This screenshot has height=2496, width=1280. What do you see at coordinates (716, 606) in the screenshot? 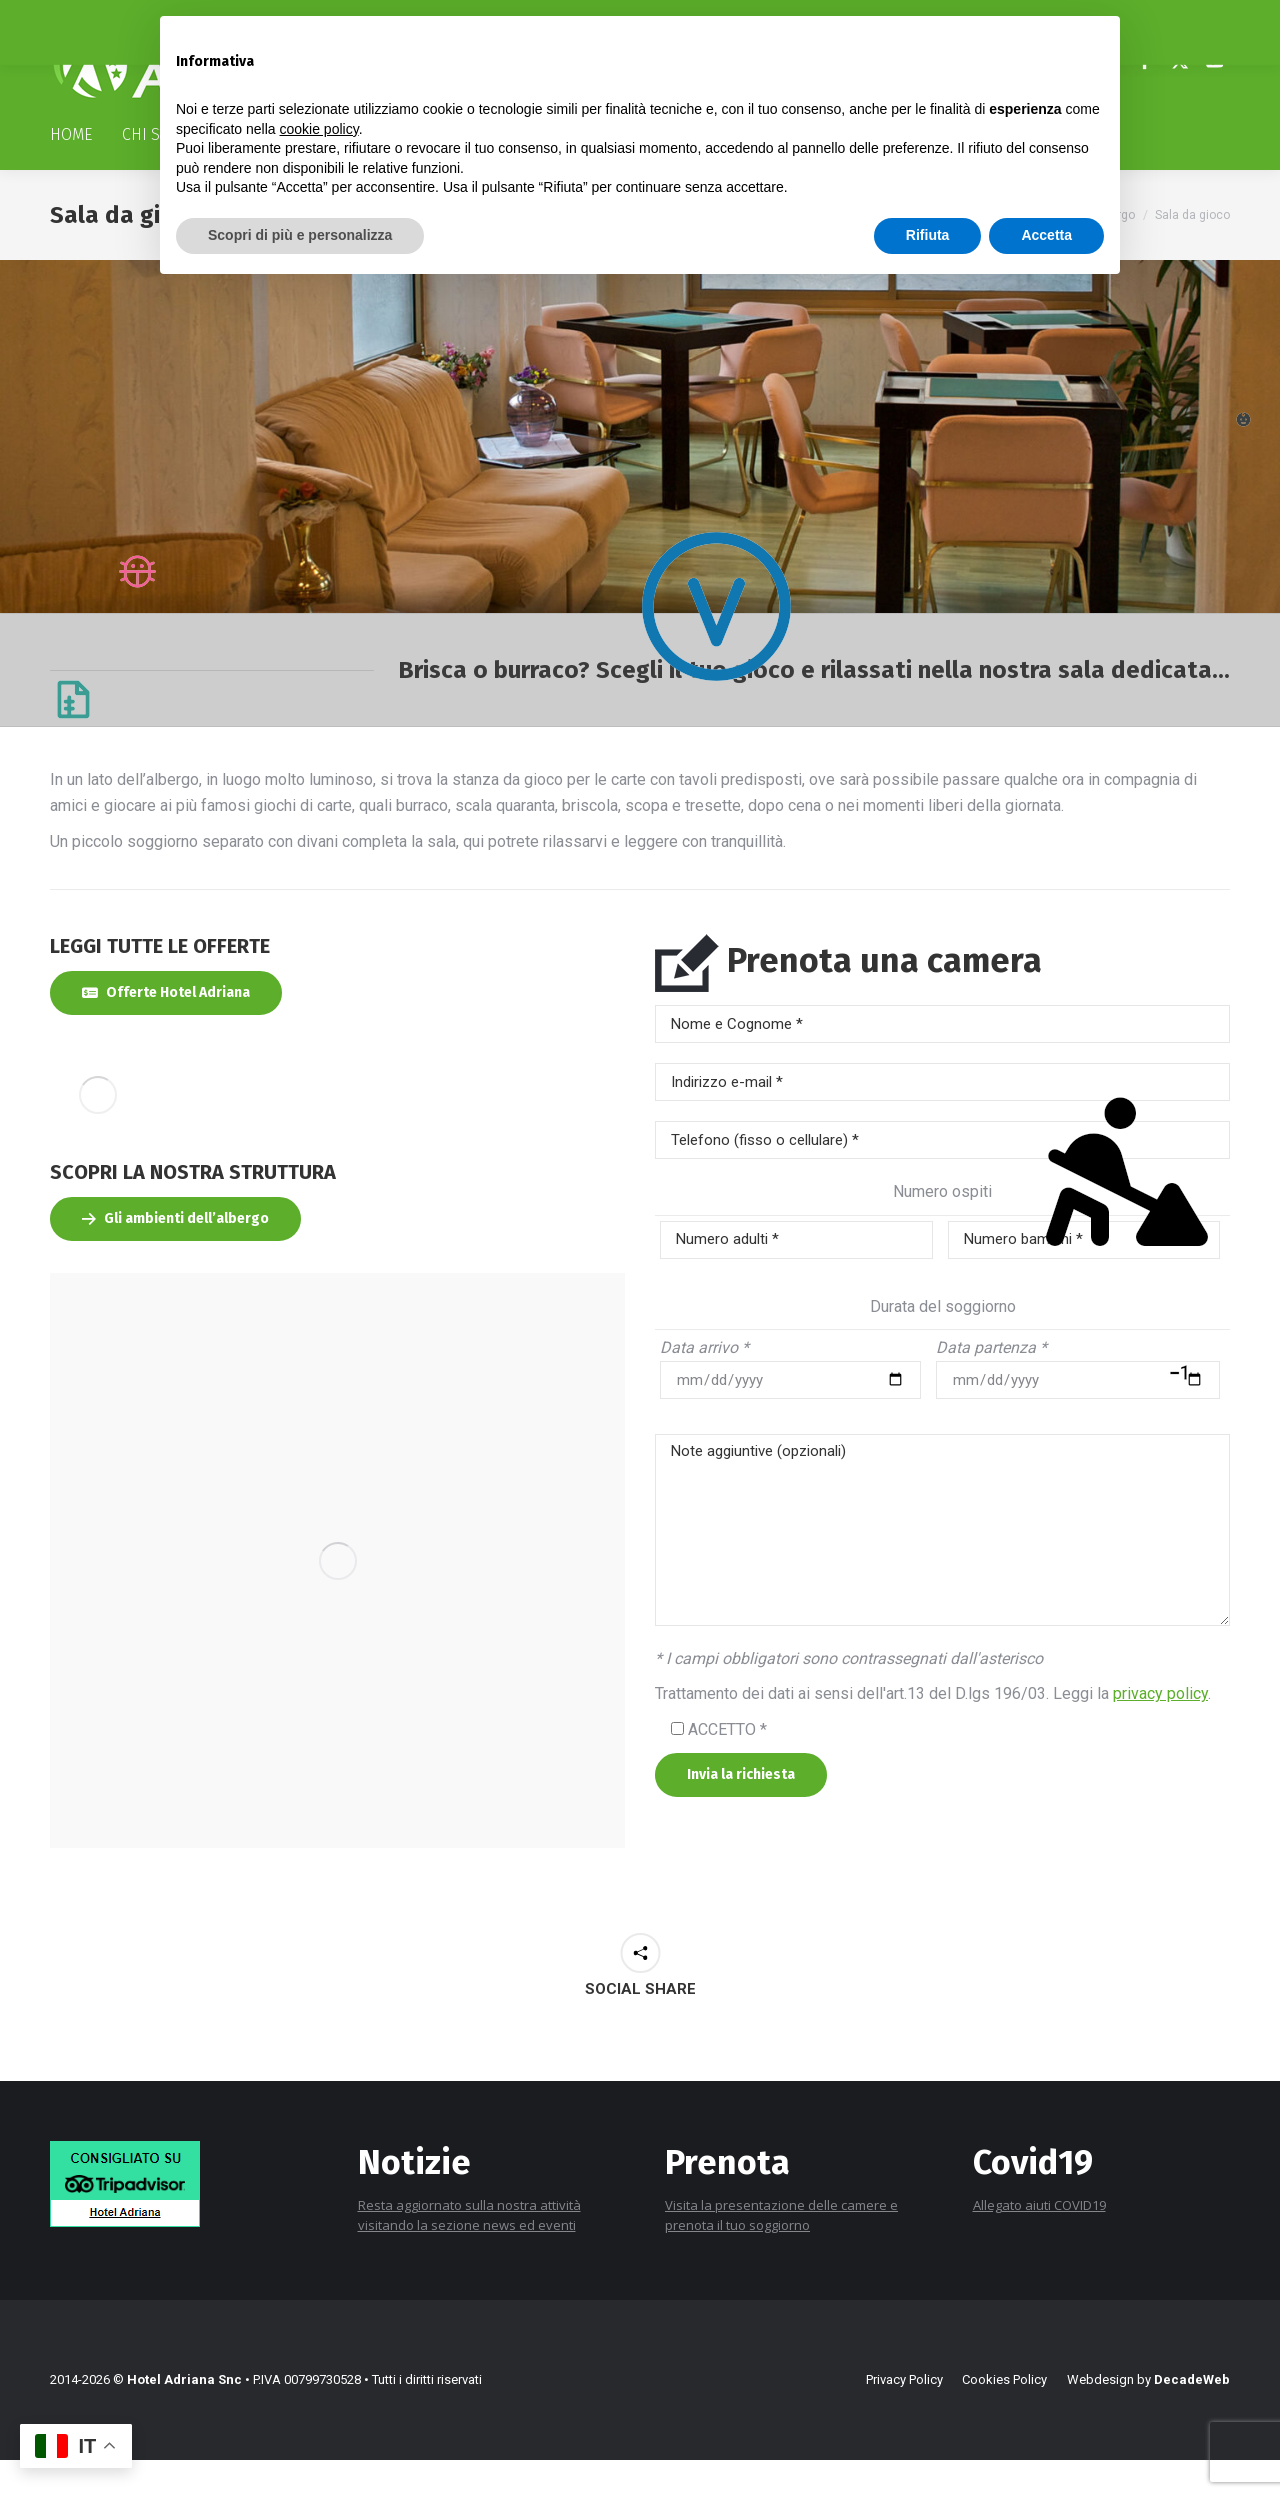
I see `indicates a verified status or checkmark alternative` at bounding box center [716, 606].